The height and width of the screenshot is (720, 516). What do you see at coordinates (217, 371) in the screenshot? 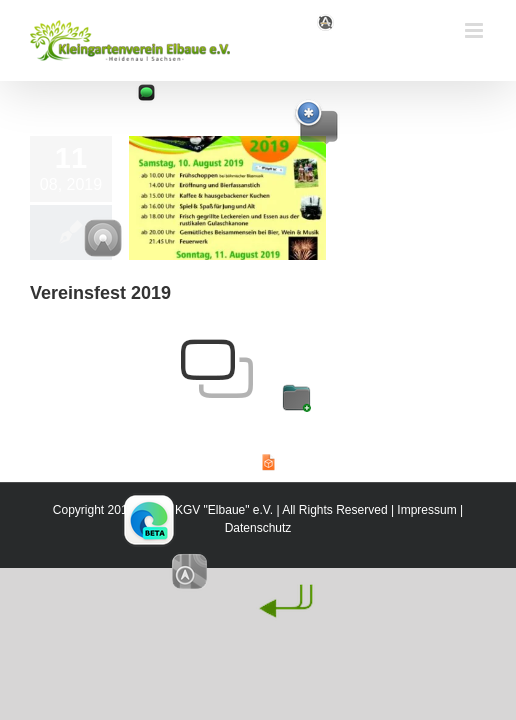
I see `view or manage session properties` at bounding box center [217, 371].